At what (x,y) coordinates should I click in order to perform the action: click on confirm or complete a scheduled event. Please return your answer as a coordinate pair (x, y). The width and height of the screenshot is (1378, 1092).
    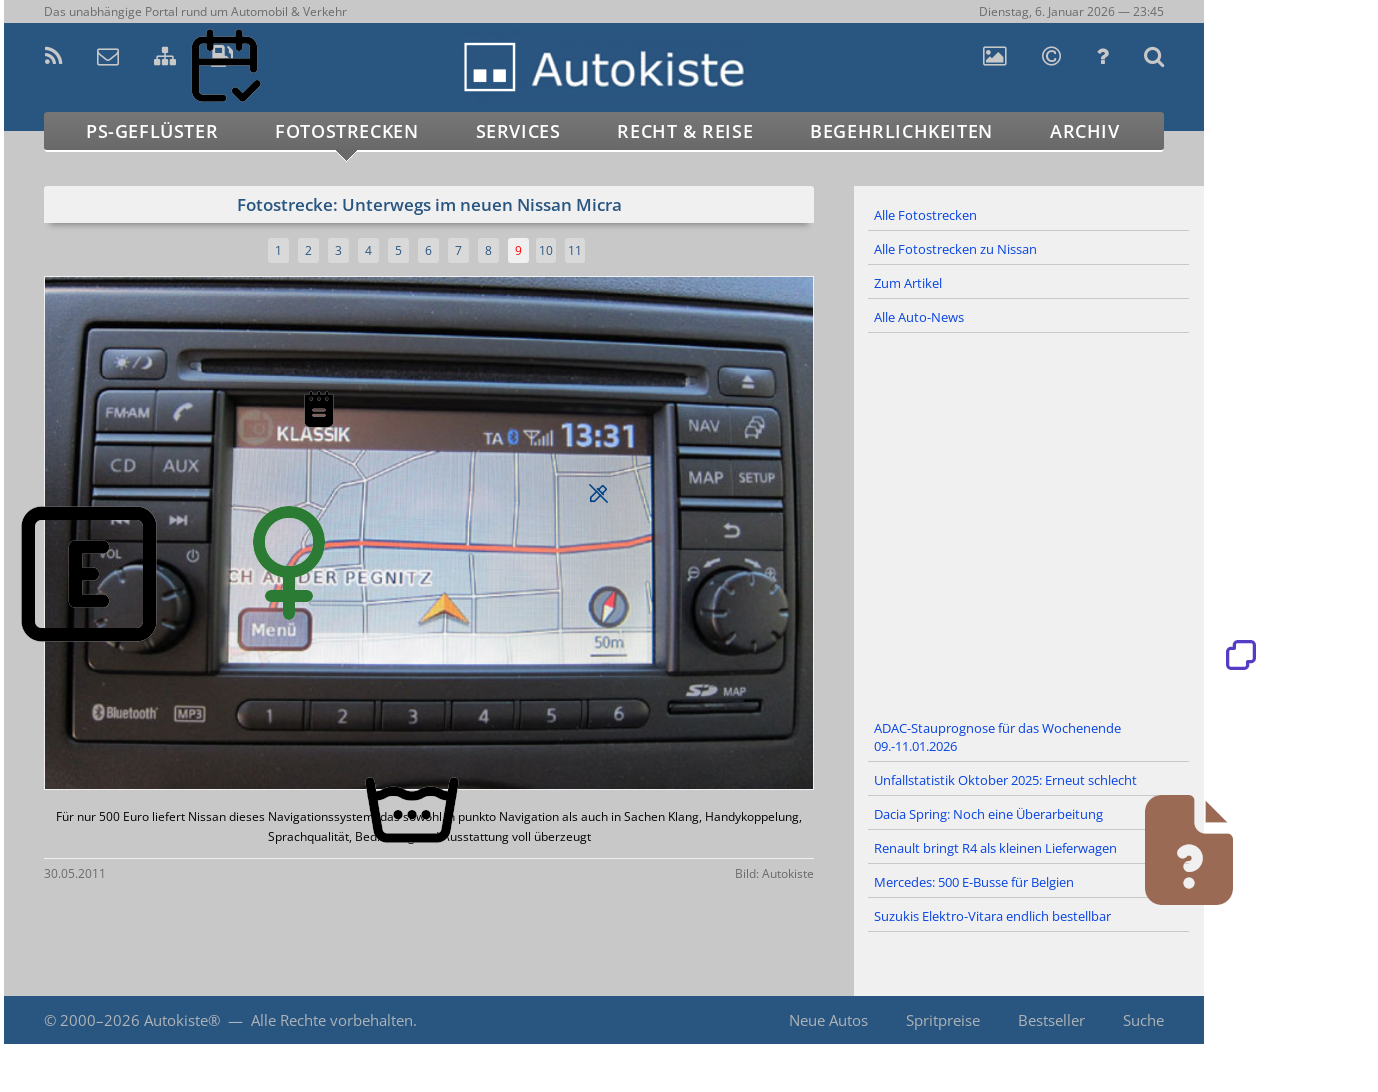
    Looking at the image, I should click on (224, 65).